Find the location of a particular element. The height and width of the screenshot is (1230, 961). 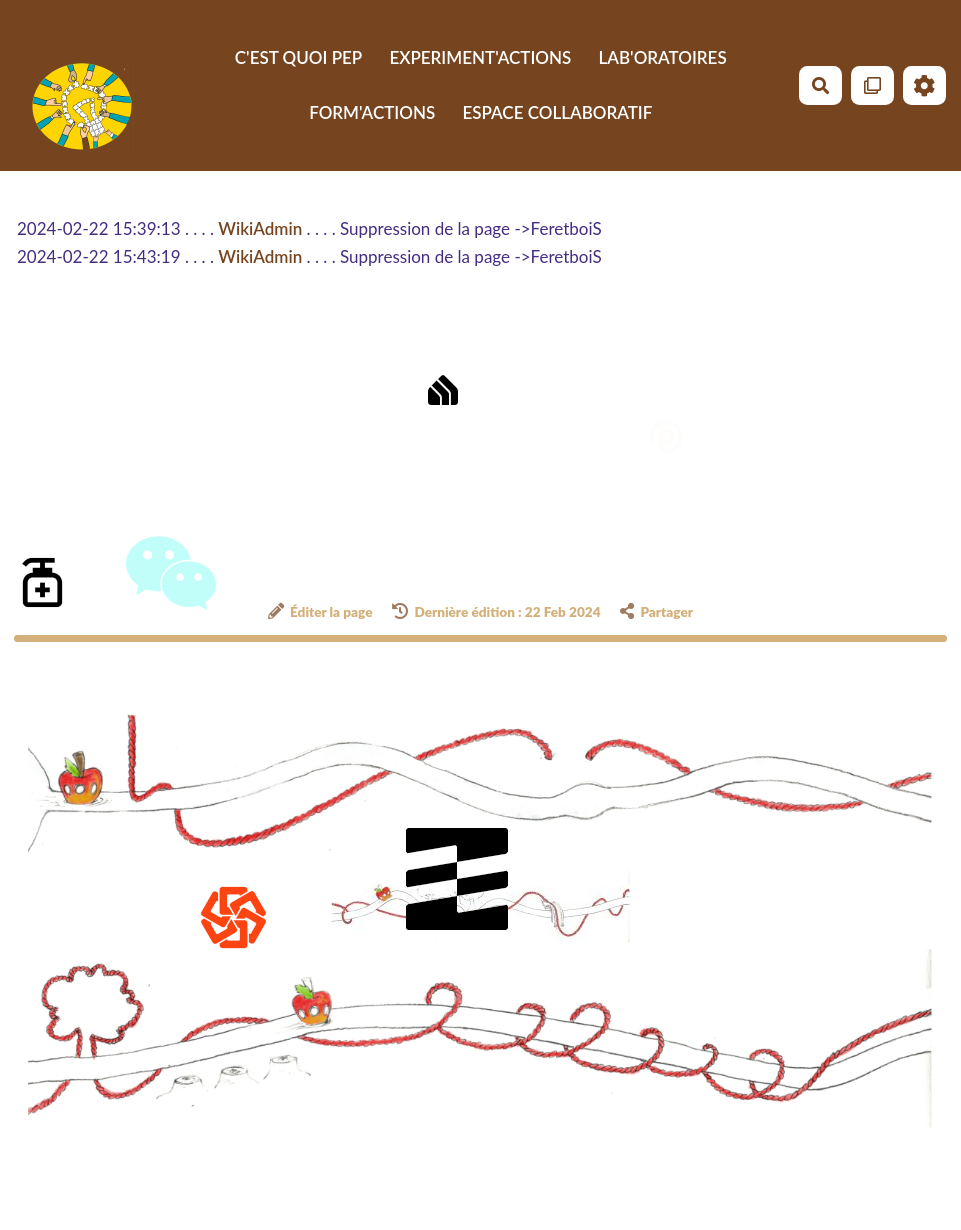

images.cv logo is located at coordinates (233, 917).